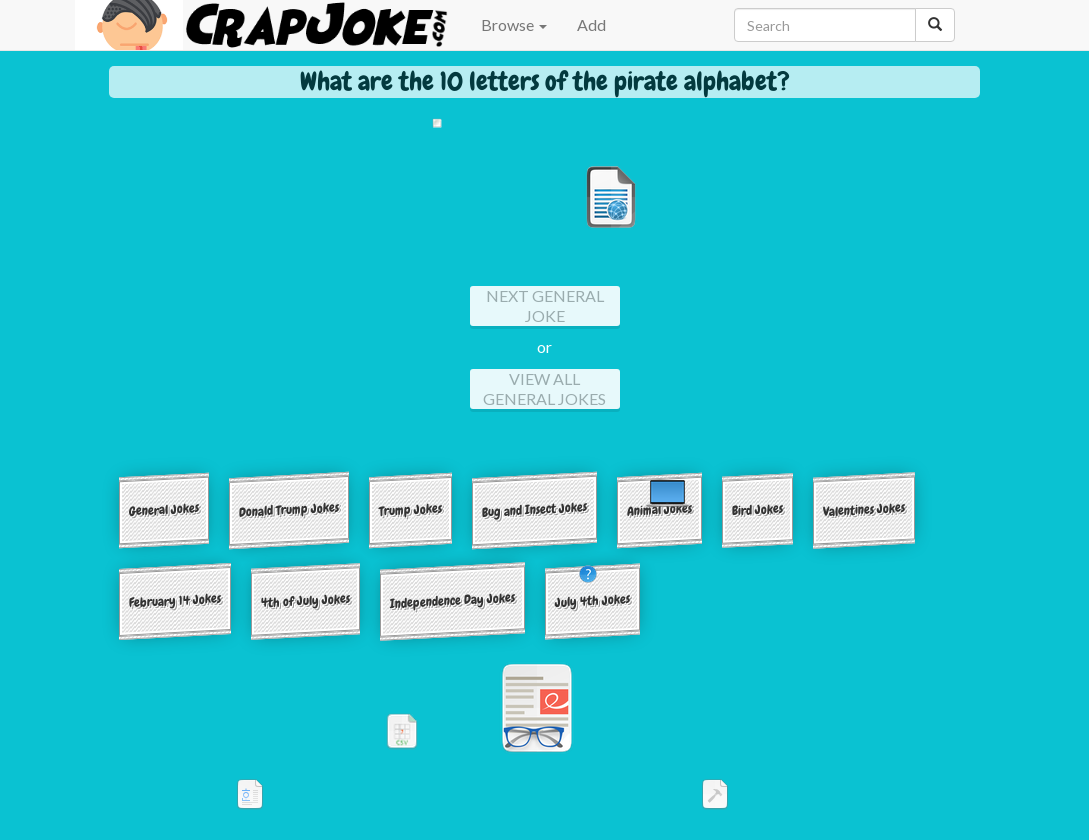 The height and width of the screenshot is (840, 1089). I want to click on open a web document file, so click(611, 197).